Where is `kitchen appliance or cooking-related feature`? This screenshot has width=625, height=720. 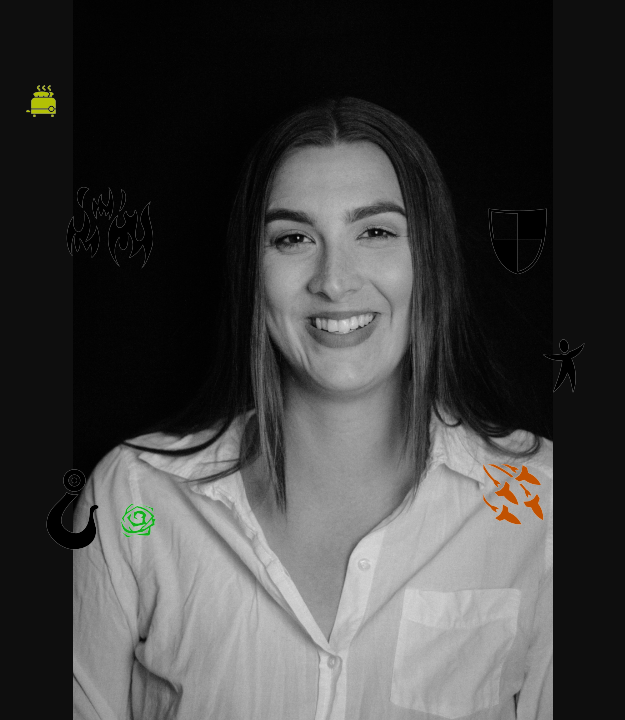 kitchen appliance or cooking-related feature is located at coordinates (41, 101).